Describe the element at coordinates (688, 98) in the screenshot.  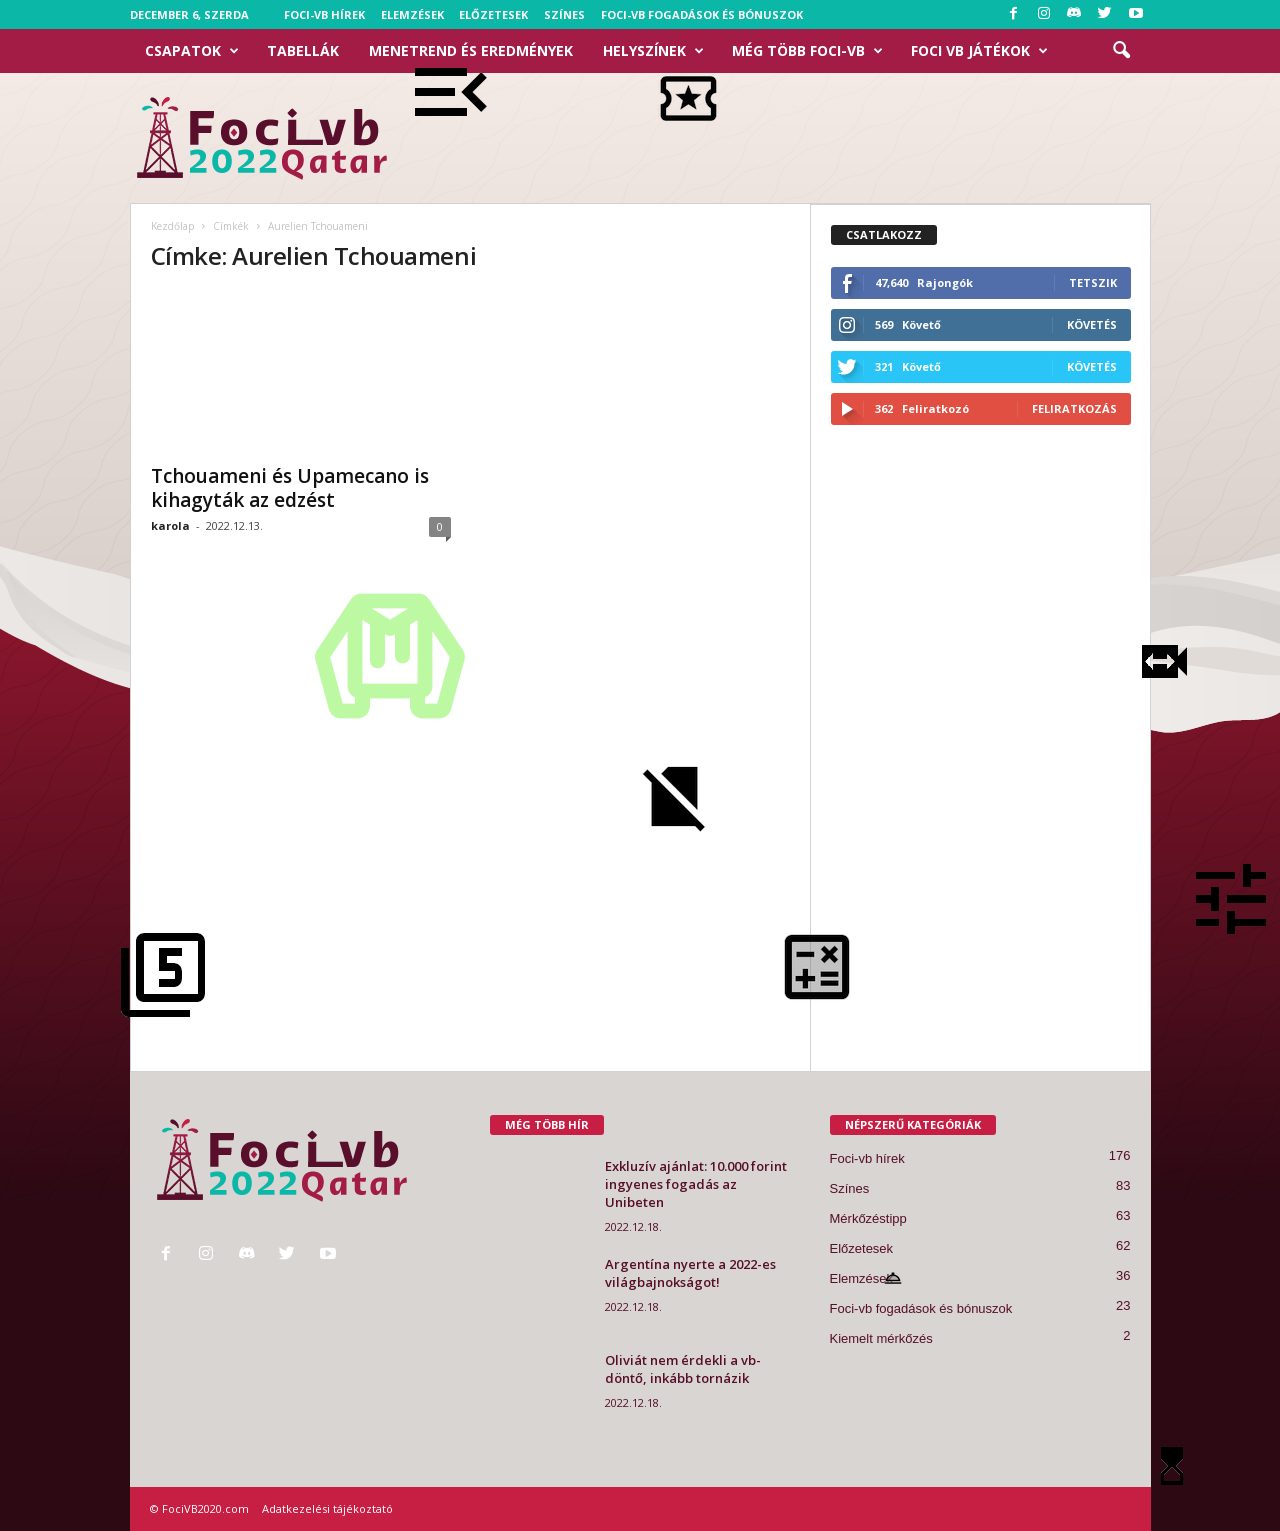
I see `view local events or entertainment` at that location.